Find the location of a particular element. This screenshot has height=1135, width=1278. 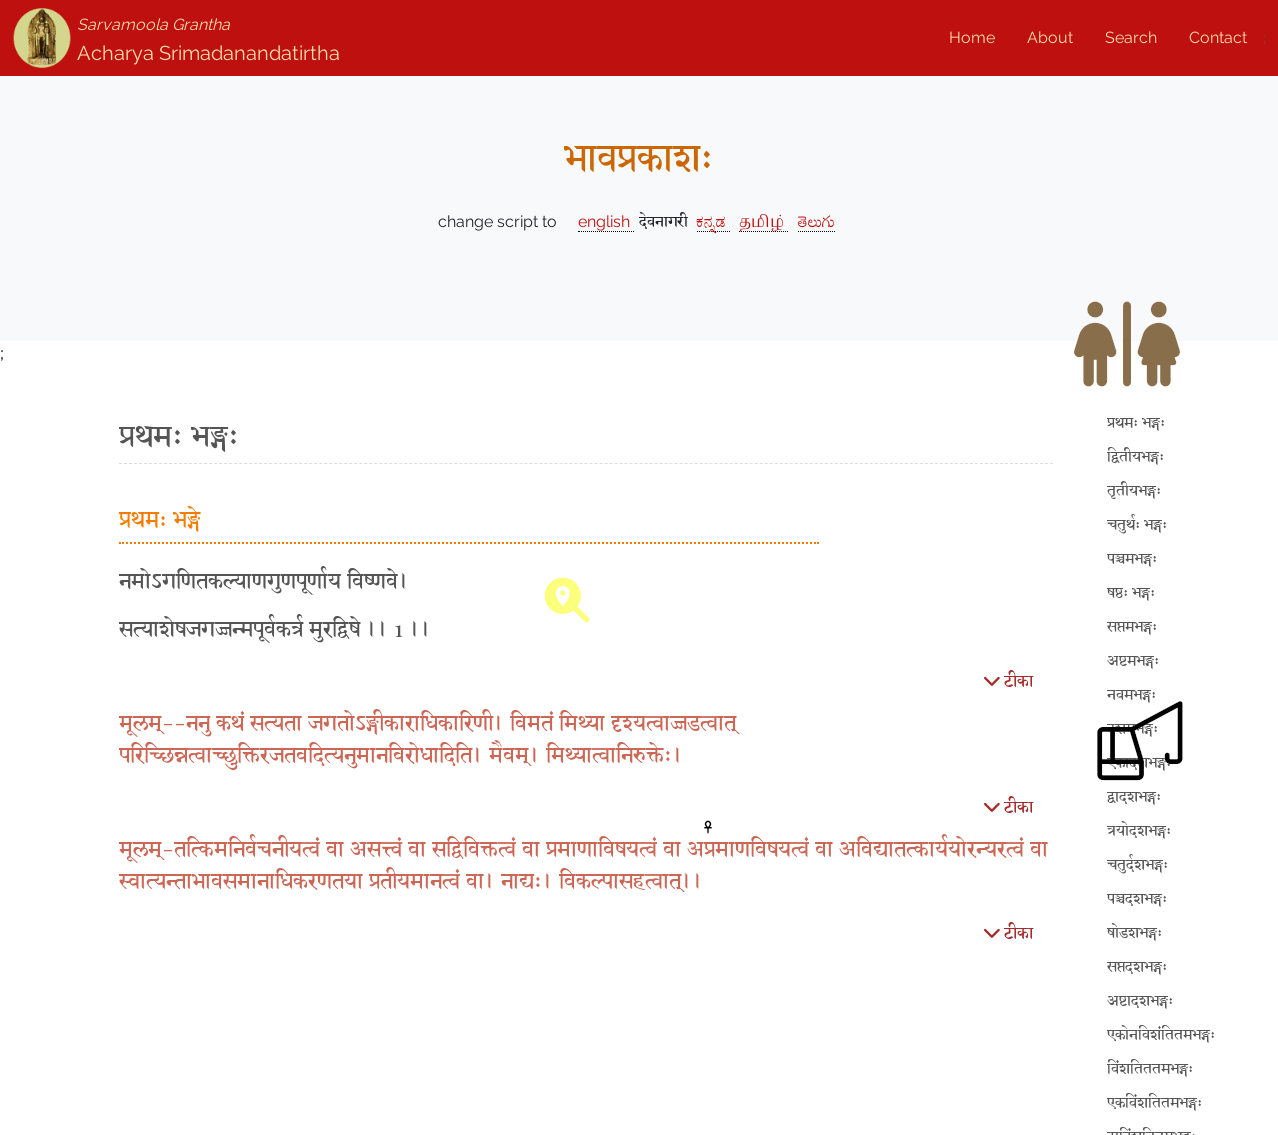

locate nearby restrooms is located at coordinates (1127, 344).